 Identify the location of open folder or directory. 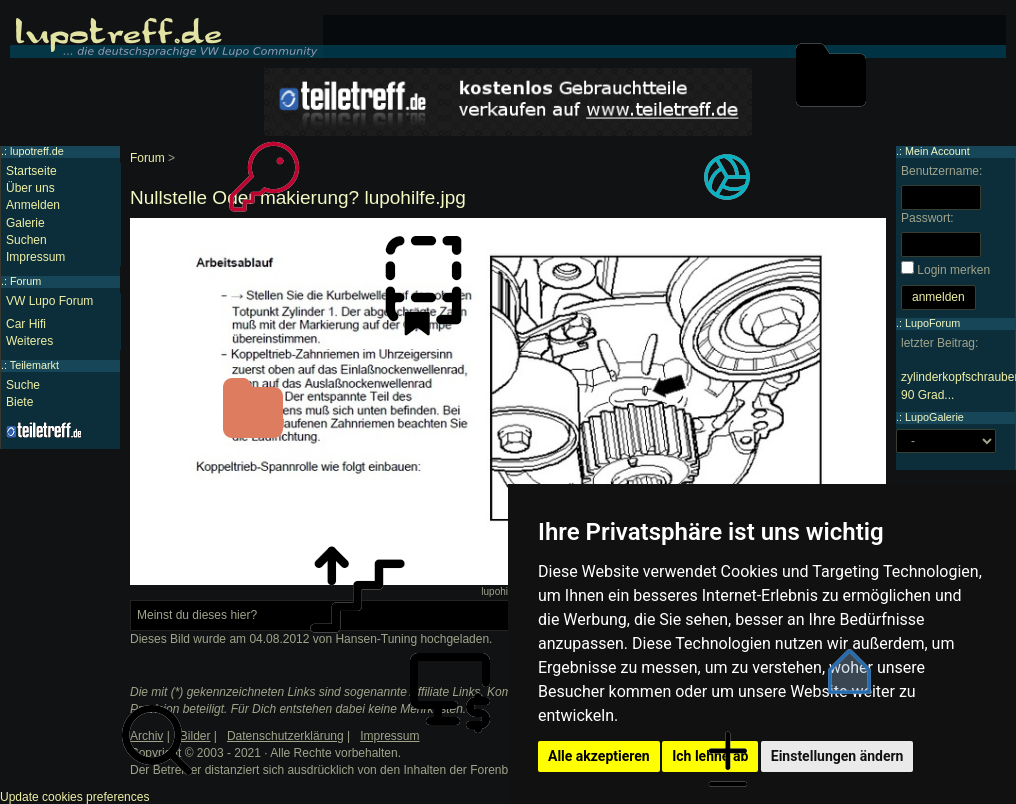
(831, 75).